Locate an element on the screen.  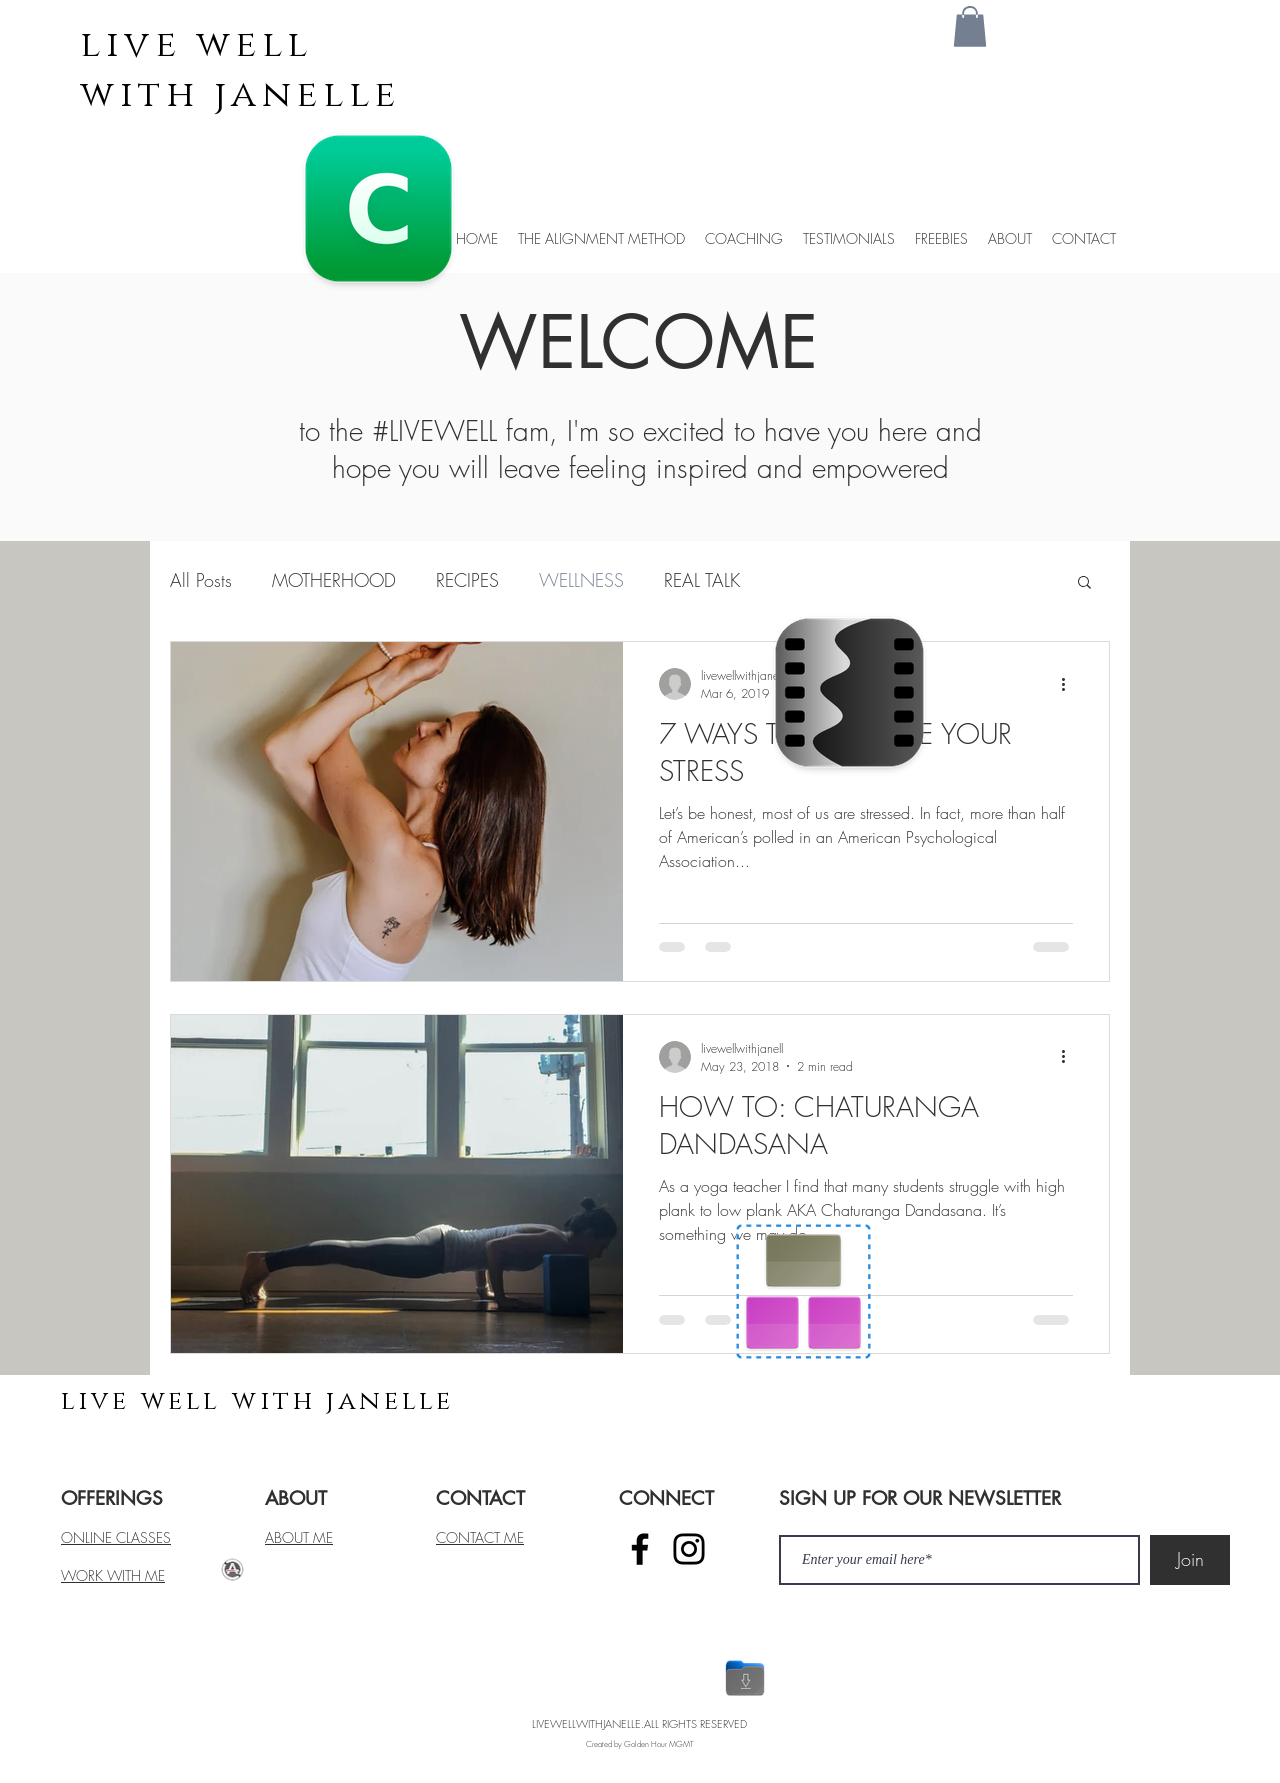
select all items in the current view is located at coordinates (803, 1291).